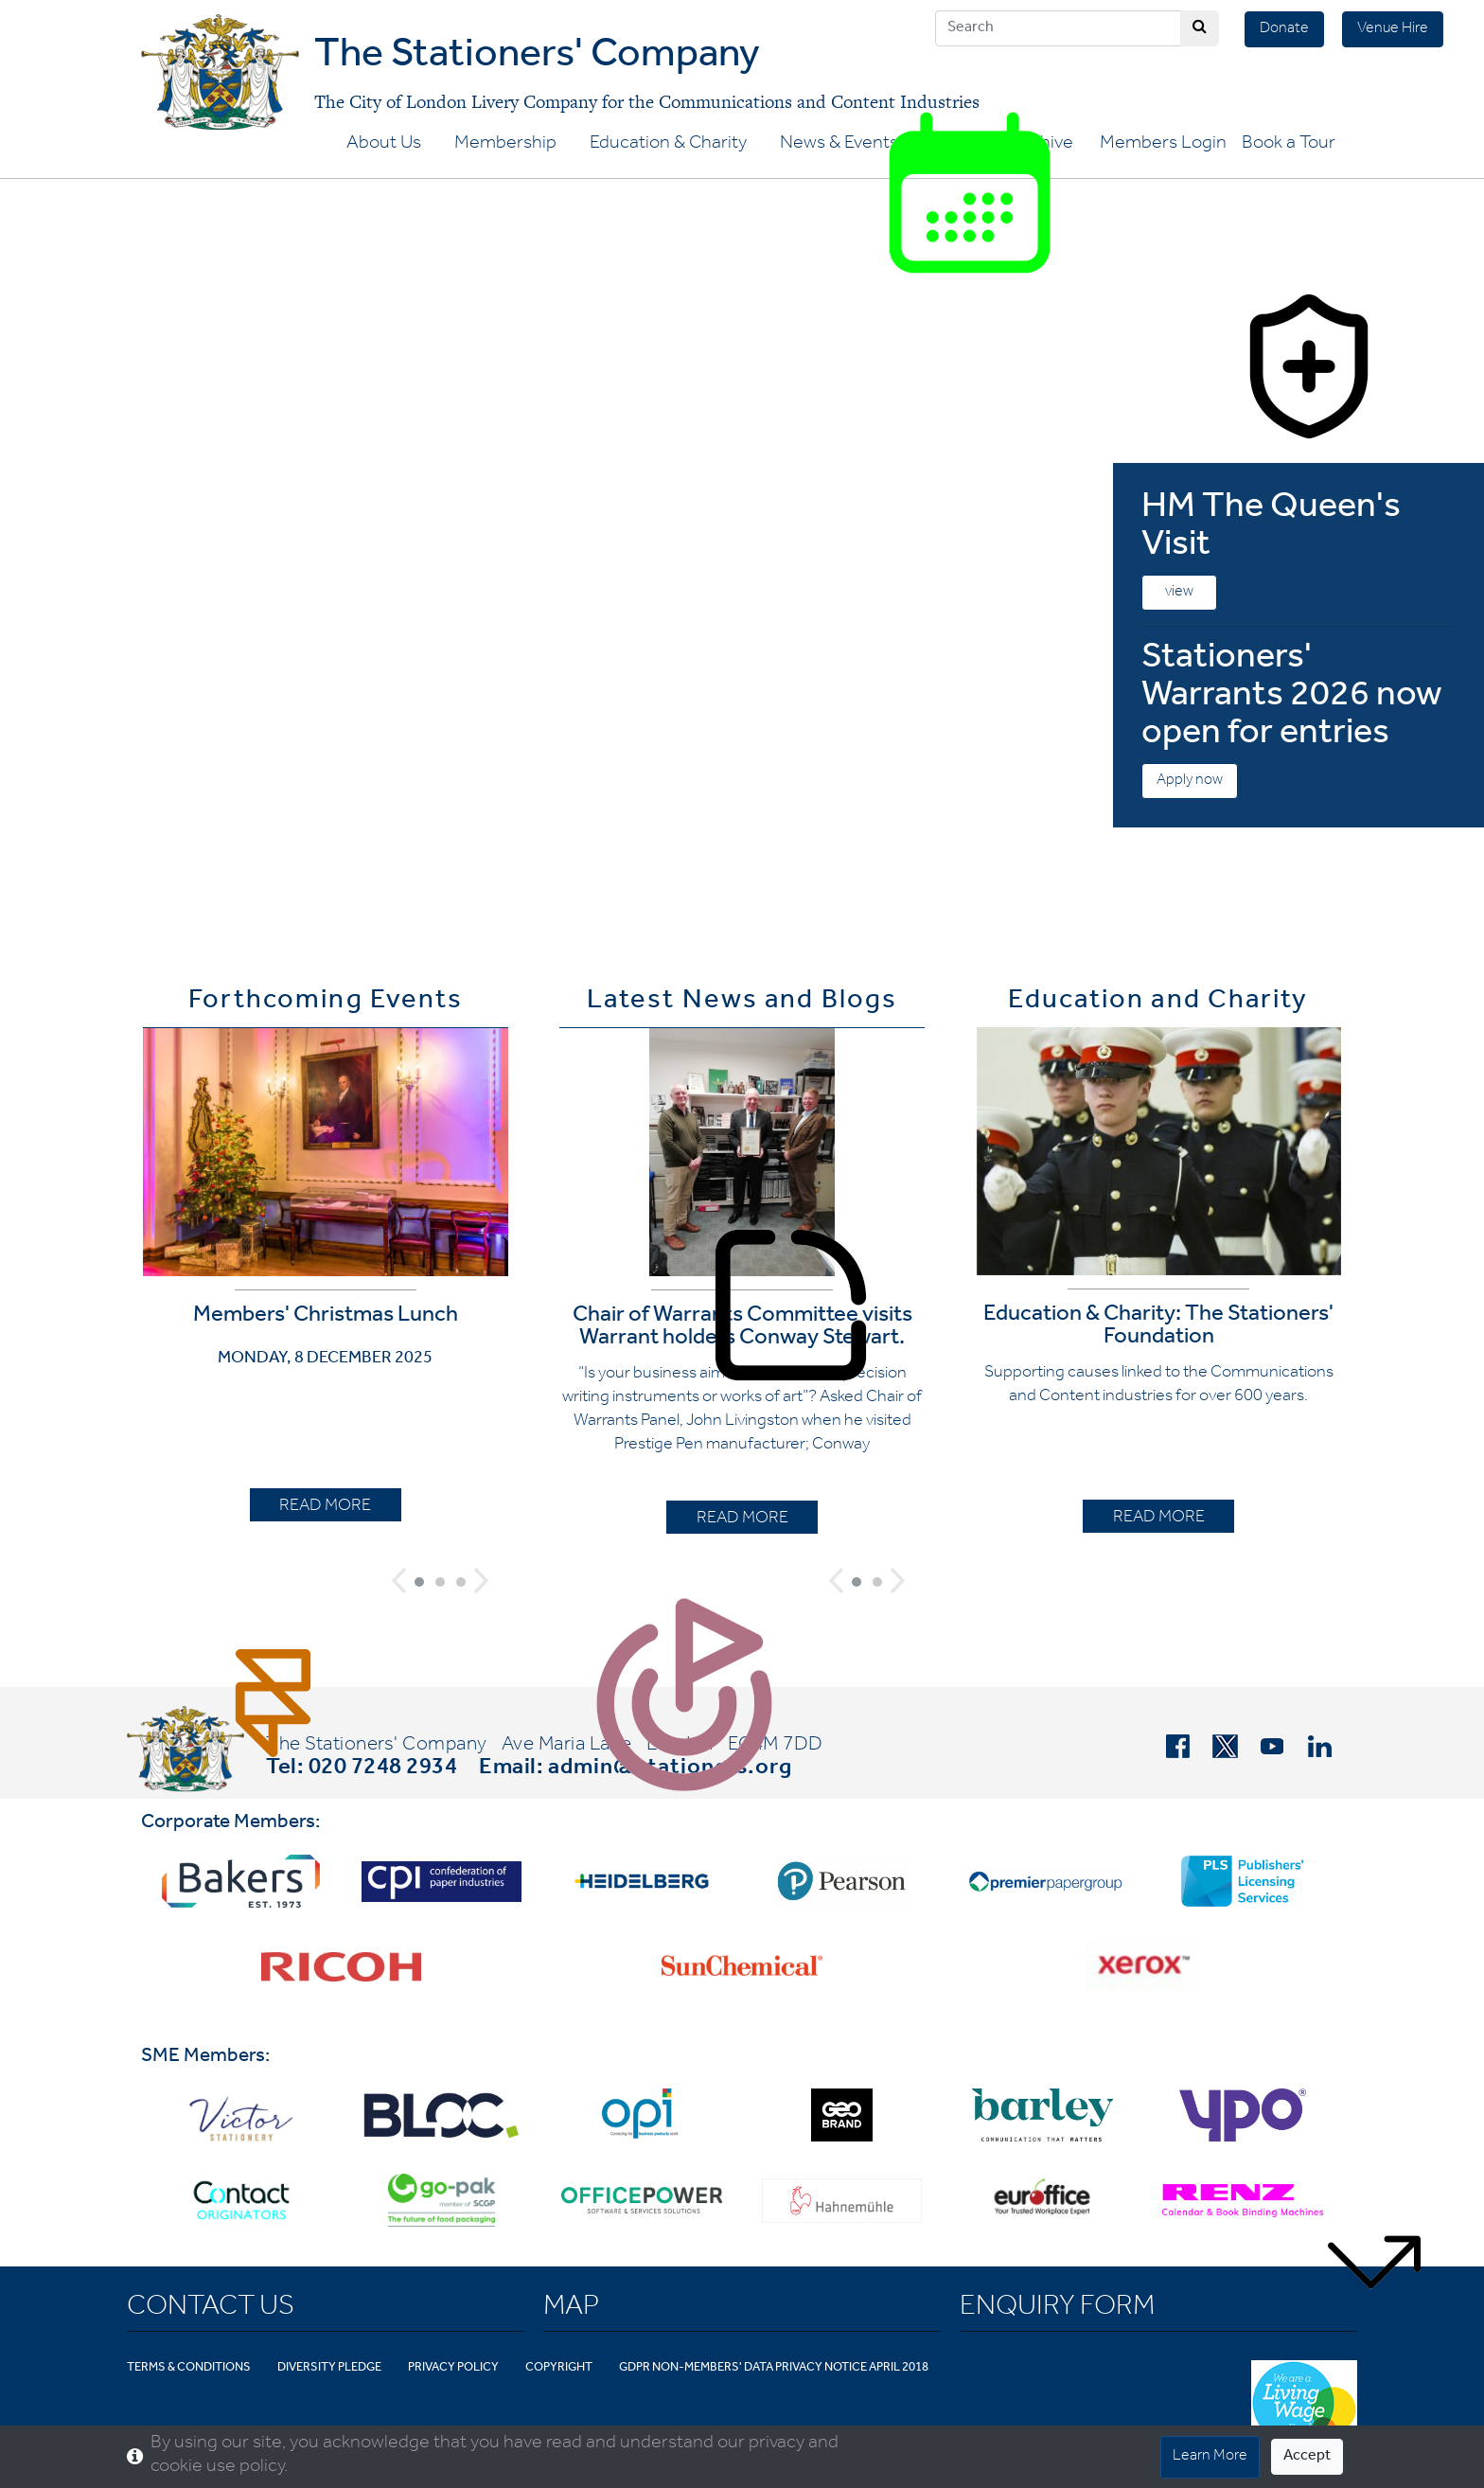 The width and height of the screenshot is (1484, 2488). What do you see at coordinates (273, 1700) in the screenshot?
I see `open Framer design tool` at bounding box center [273, 1700].